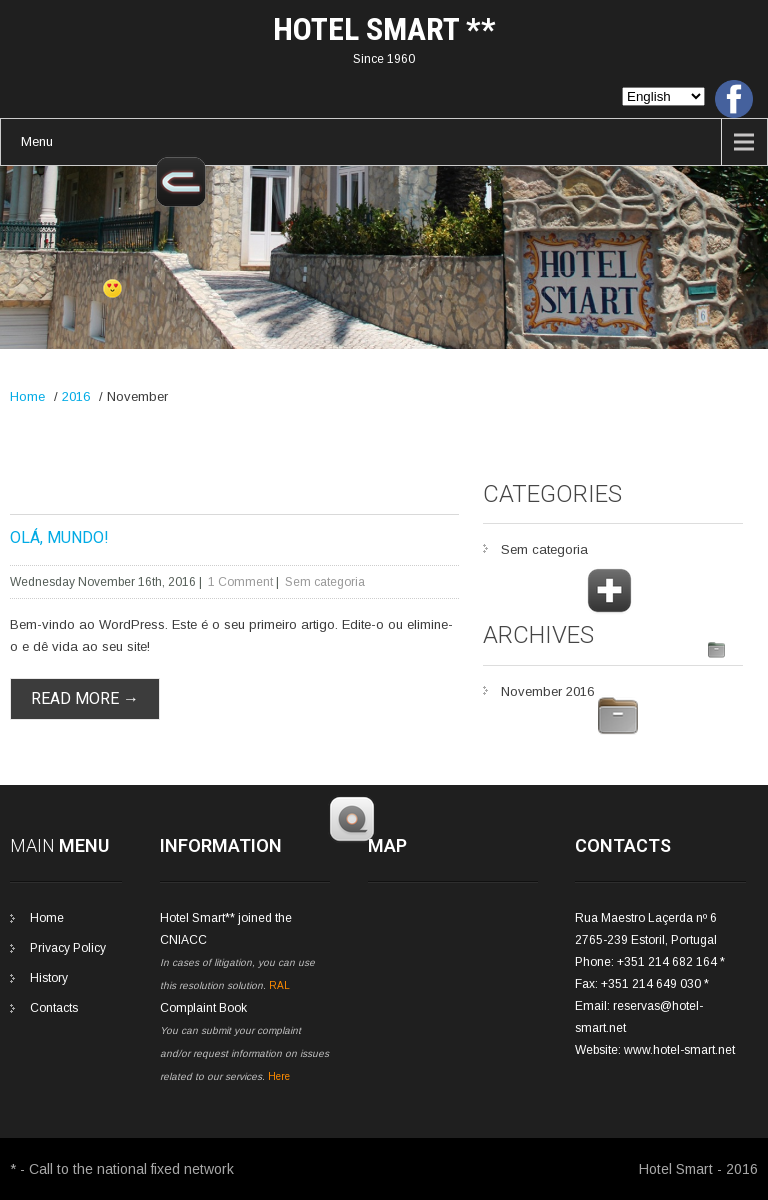  Describe the element at coordinates (716, 649) in the screenshot. I see `open file manager application` at that location.